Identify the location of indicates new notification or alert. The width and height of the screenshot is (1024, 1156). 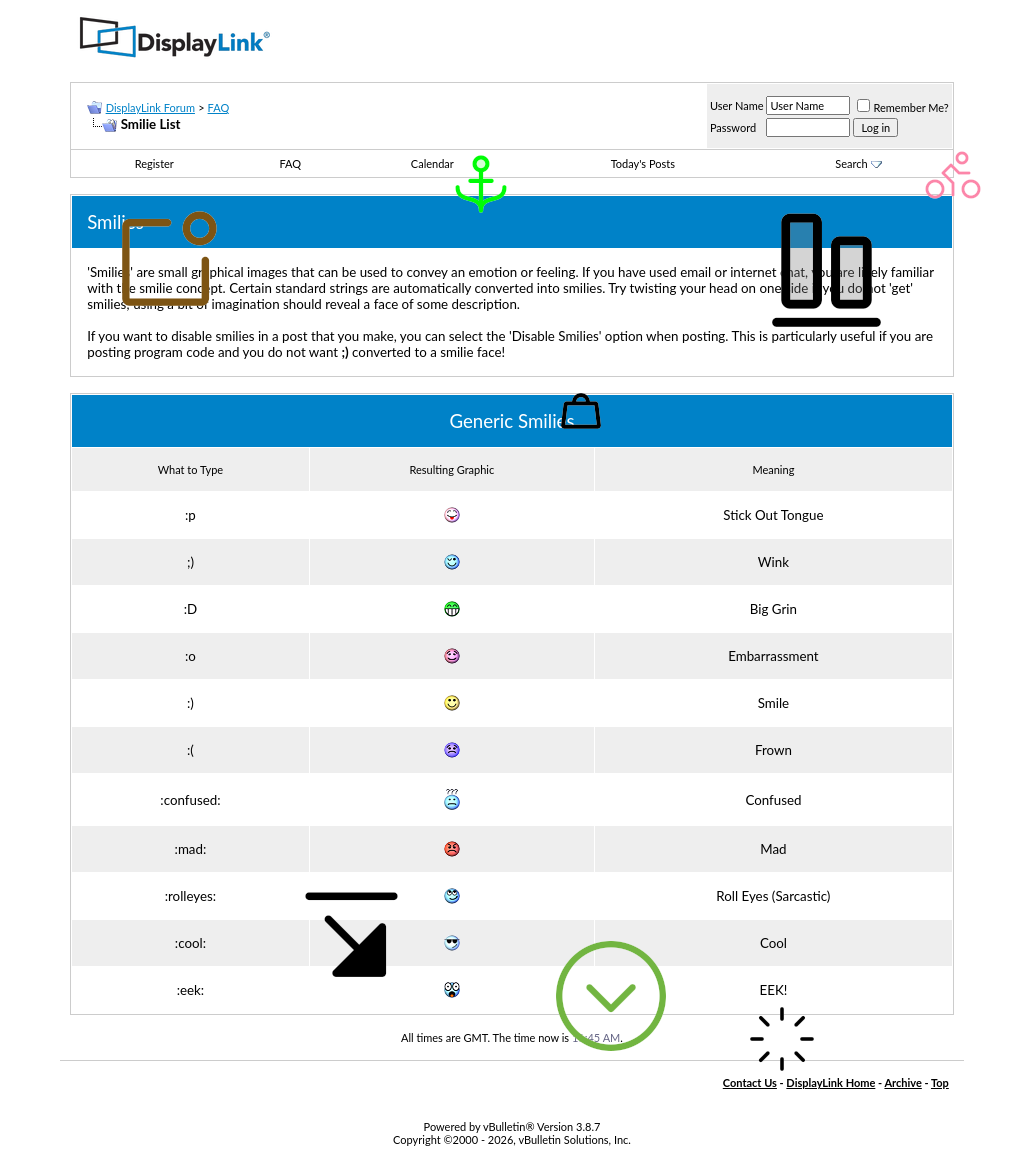
(167, 260).